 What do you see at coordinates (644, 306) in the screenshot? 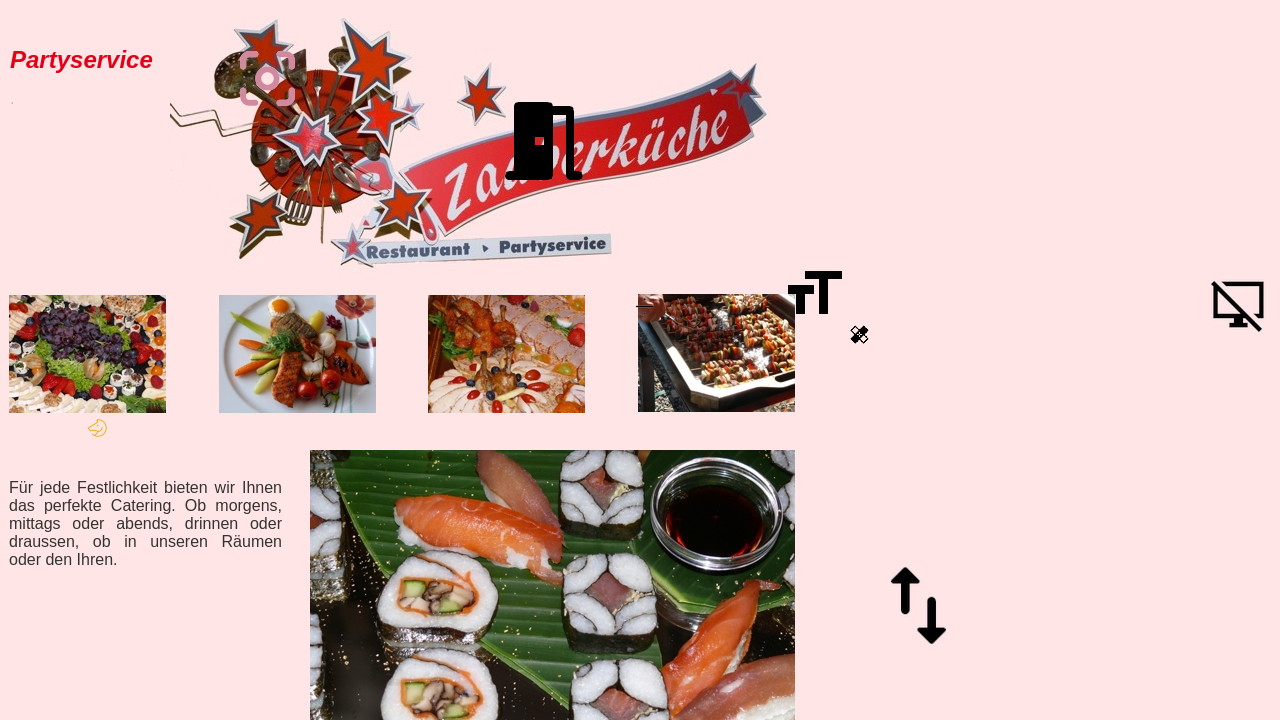
I see `perform a division calculation` at bounding box center [644, 306].